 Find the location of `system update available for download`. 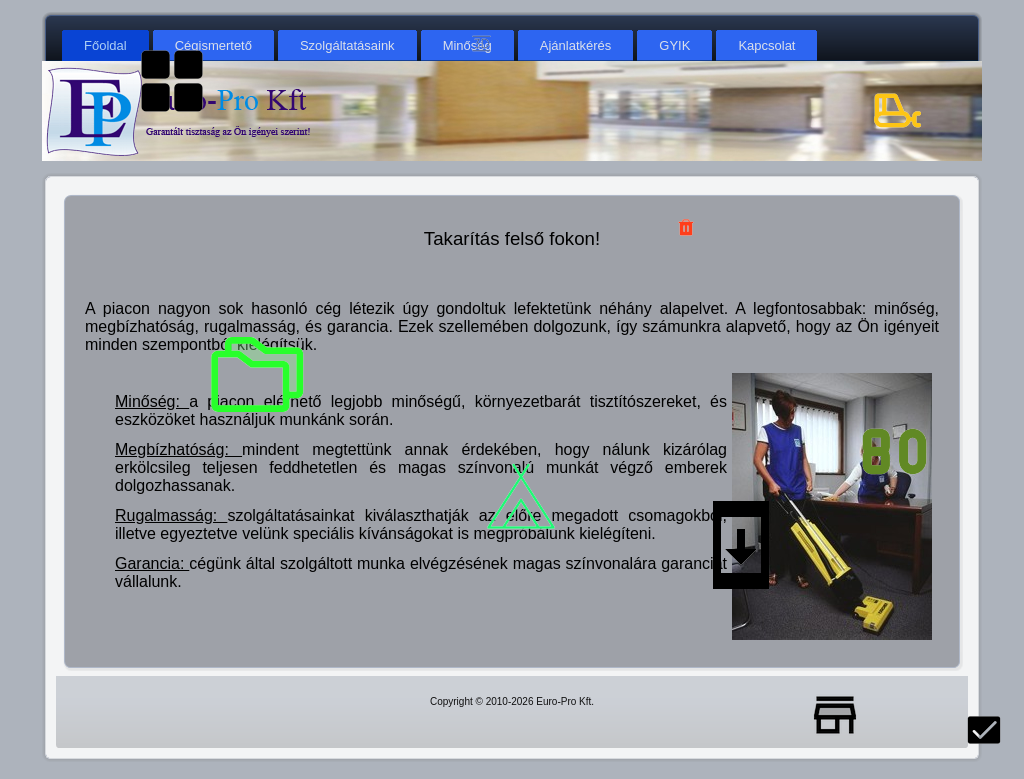

system update available for download is located at coordinates (741, 545).